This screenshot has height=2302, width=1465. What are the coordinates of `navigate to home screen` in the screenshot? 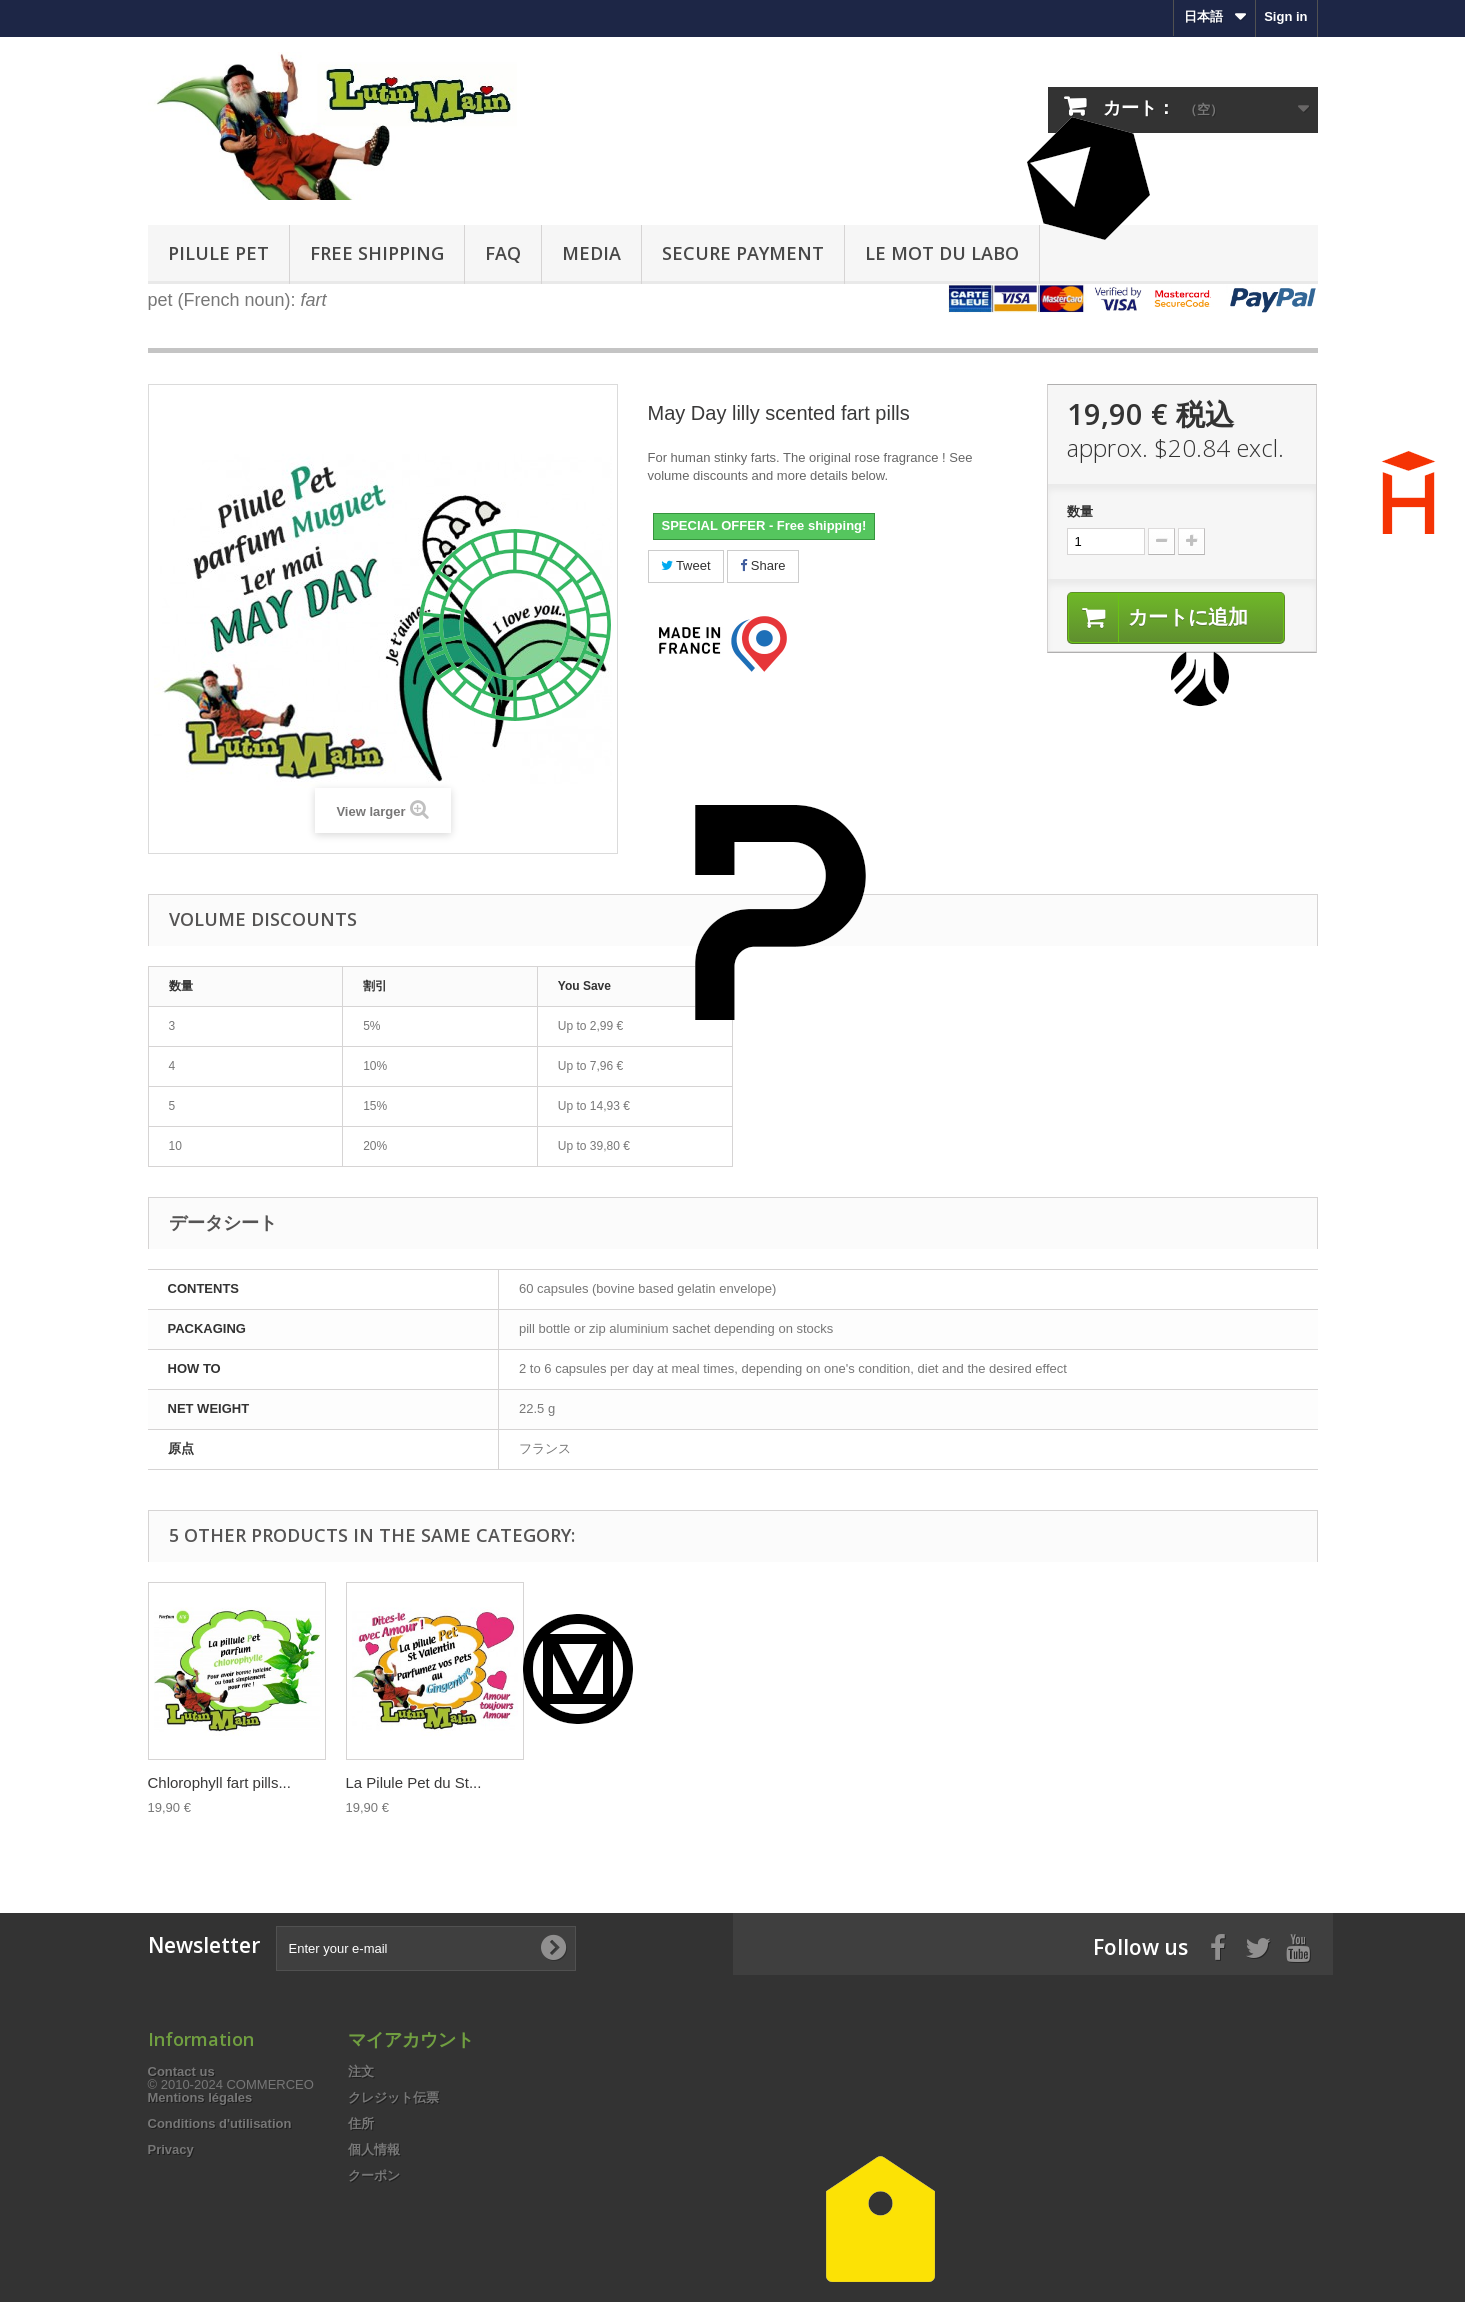 It's located at (880, 2221).